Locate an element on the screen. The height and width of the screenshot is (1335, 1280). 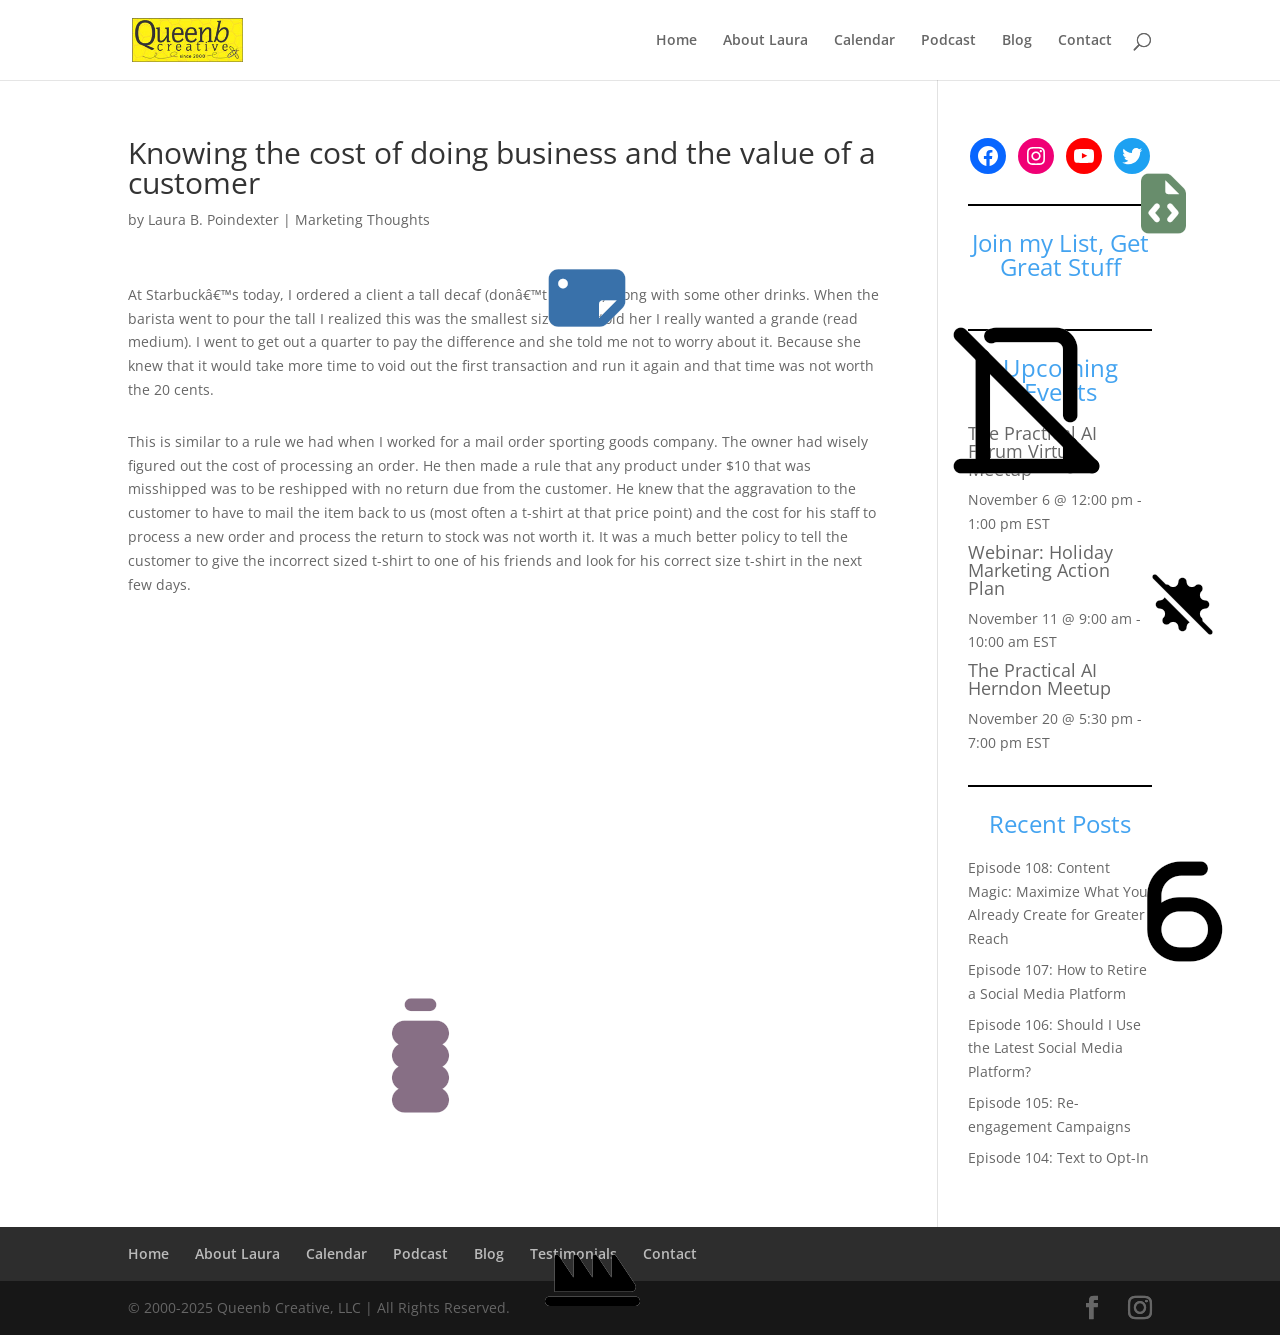
indicates the number six in a list or count is located at coordinates (1186, 911).